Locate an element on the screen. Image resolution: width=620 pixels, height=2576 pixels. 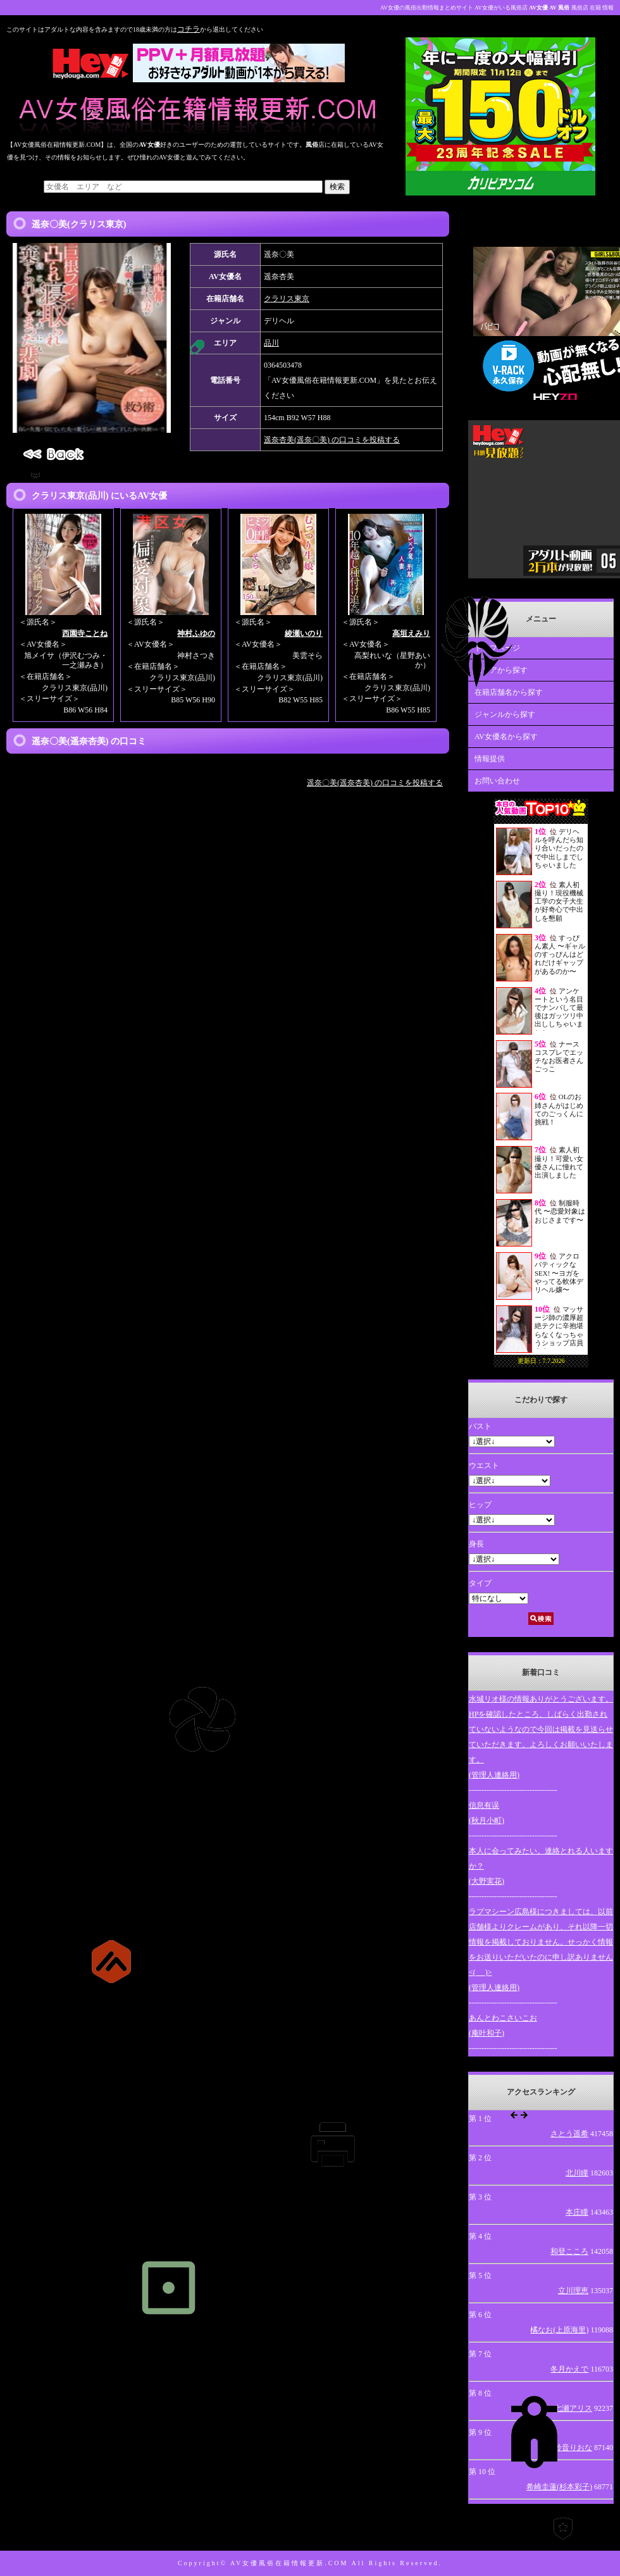
hide password or sensitive content is located at coordinates (35, 475).